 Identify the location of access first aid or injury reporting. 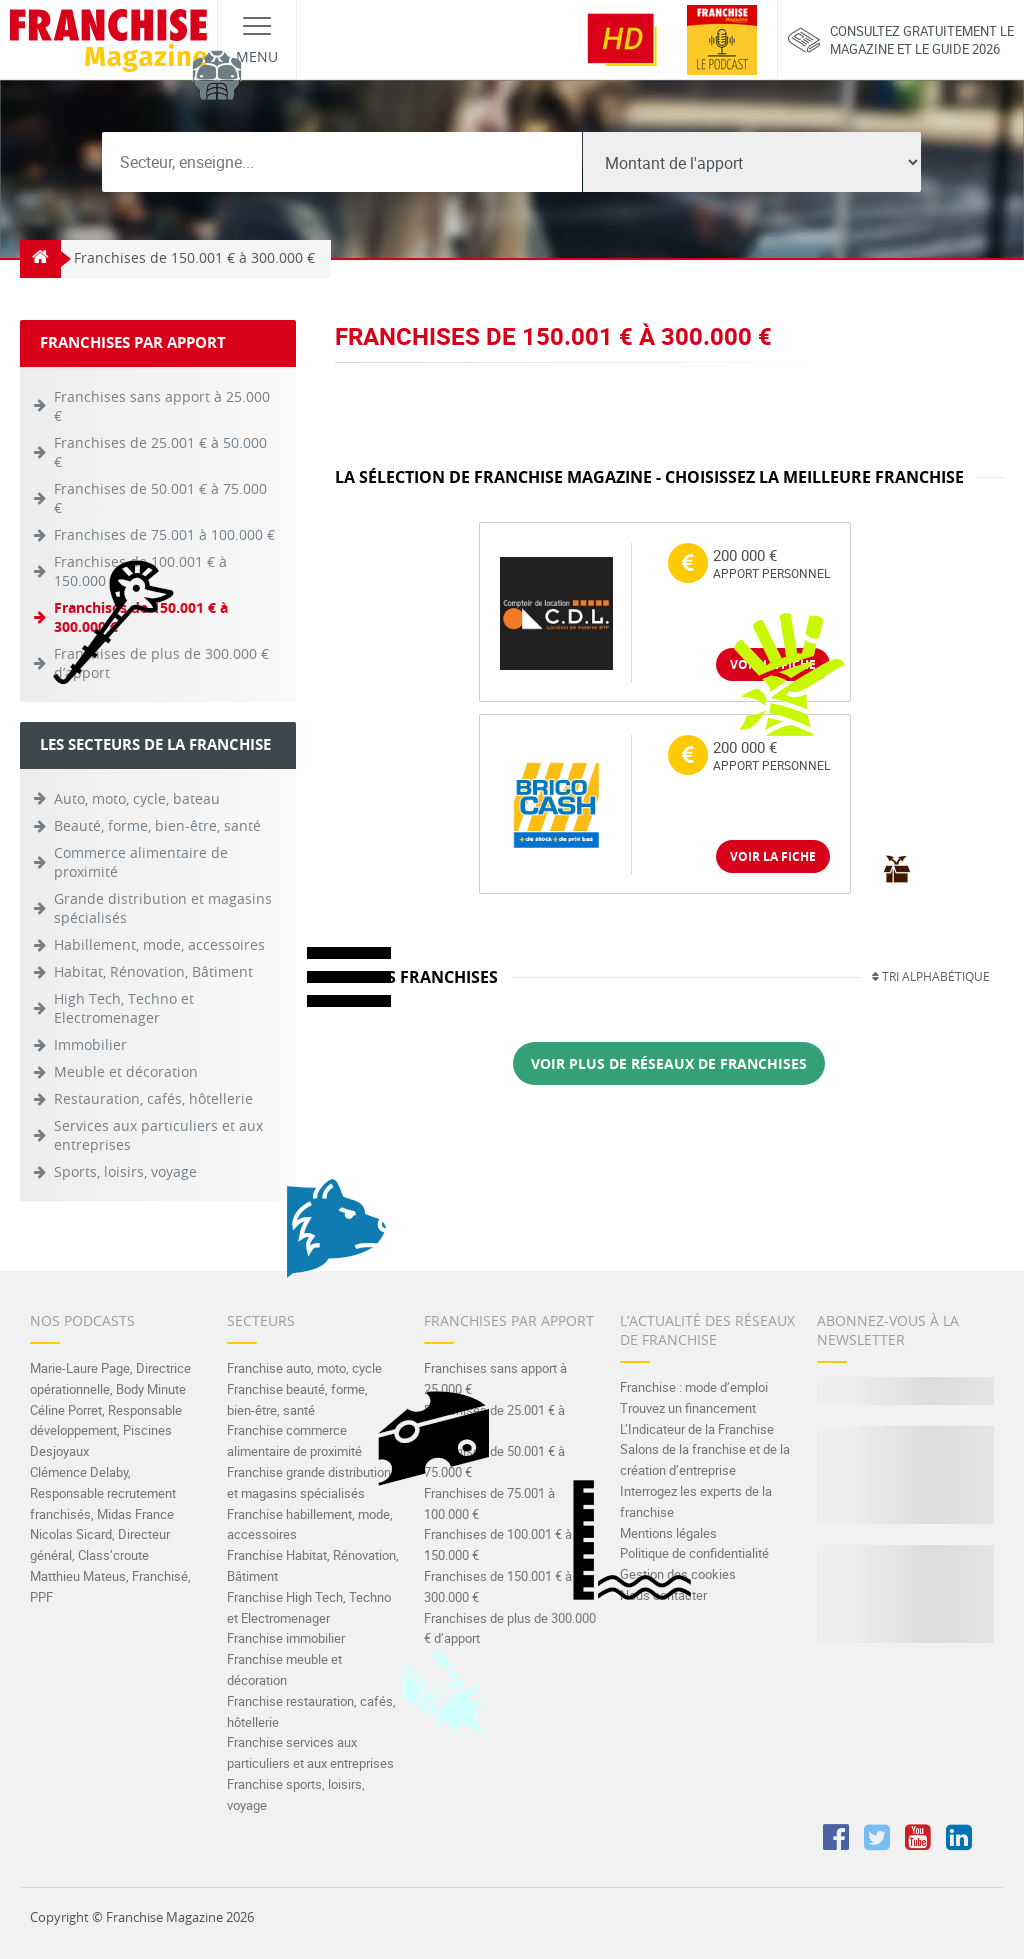
(789, 674).